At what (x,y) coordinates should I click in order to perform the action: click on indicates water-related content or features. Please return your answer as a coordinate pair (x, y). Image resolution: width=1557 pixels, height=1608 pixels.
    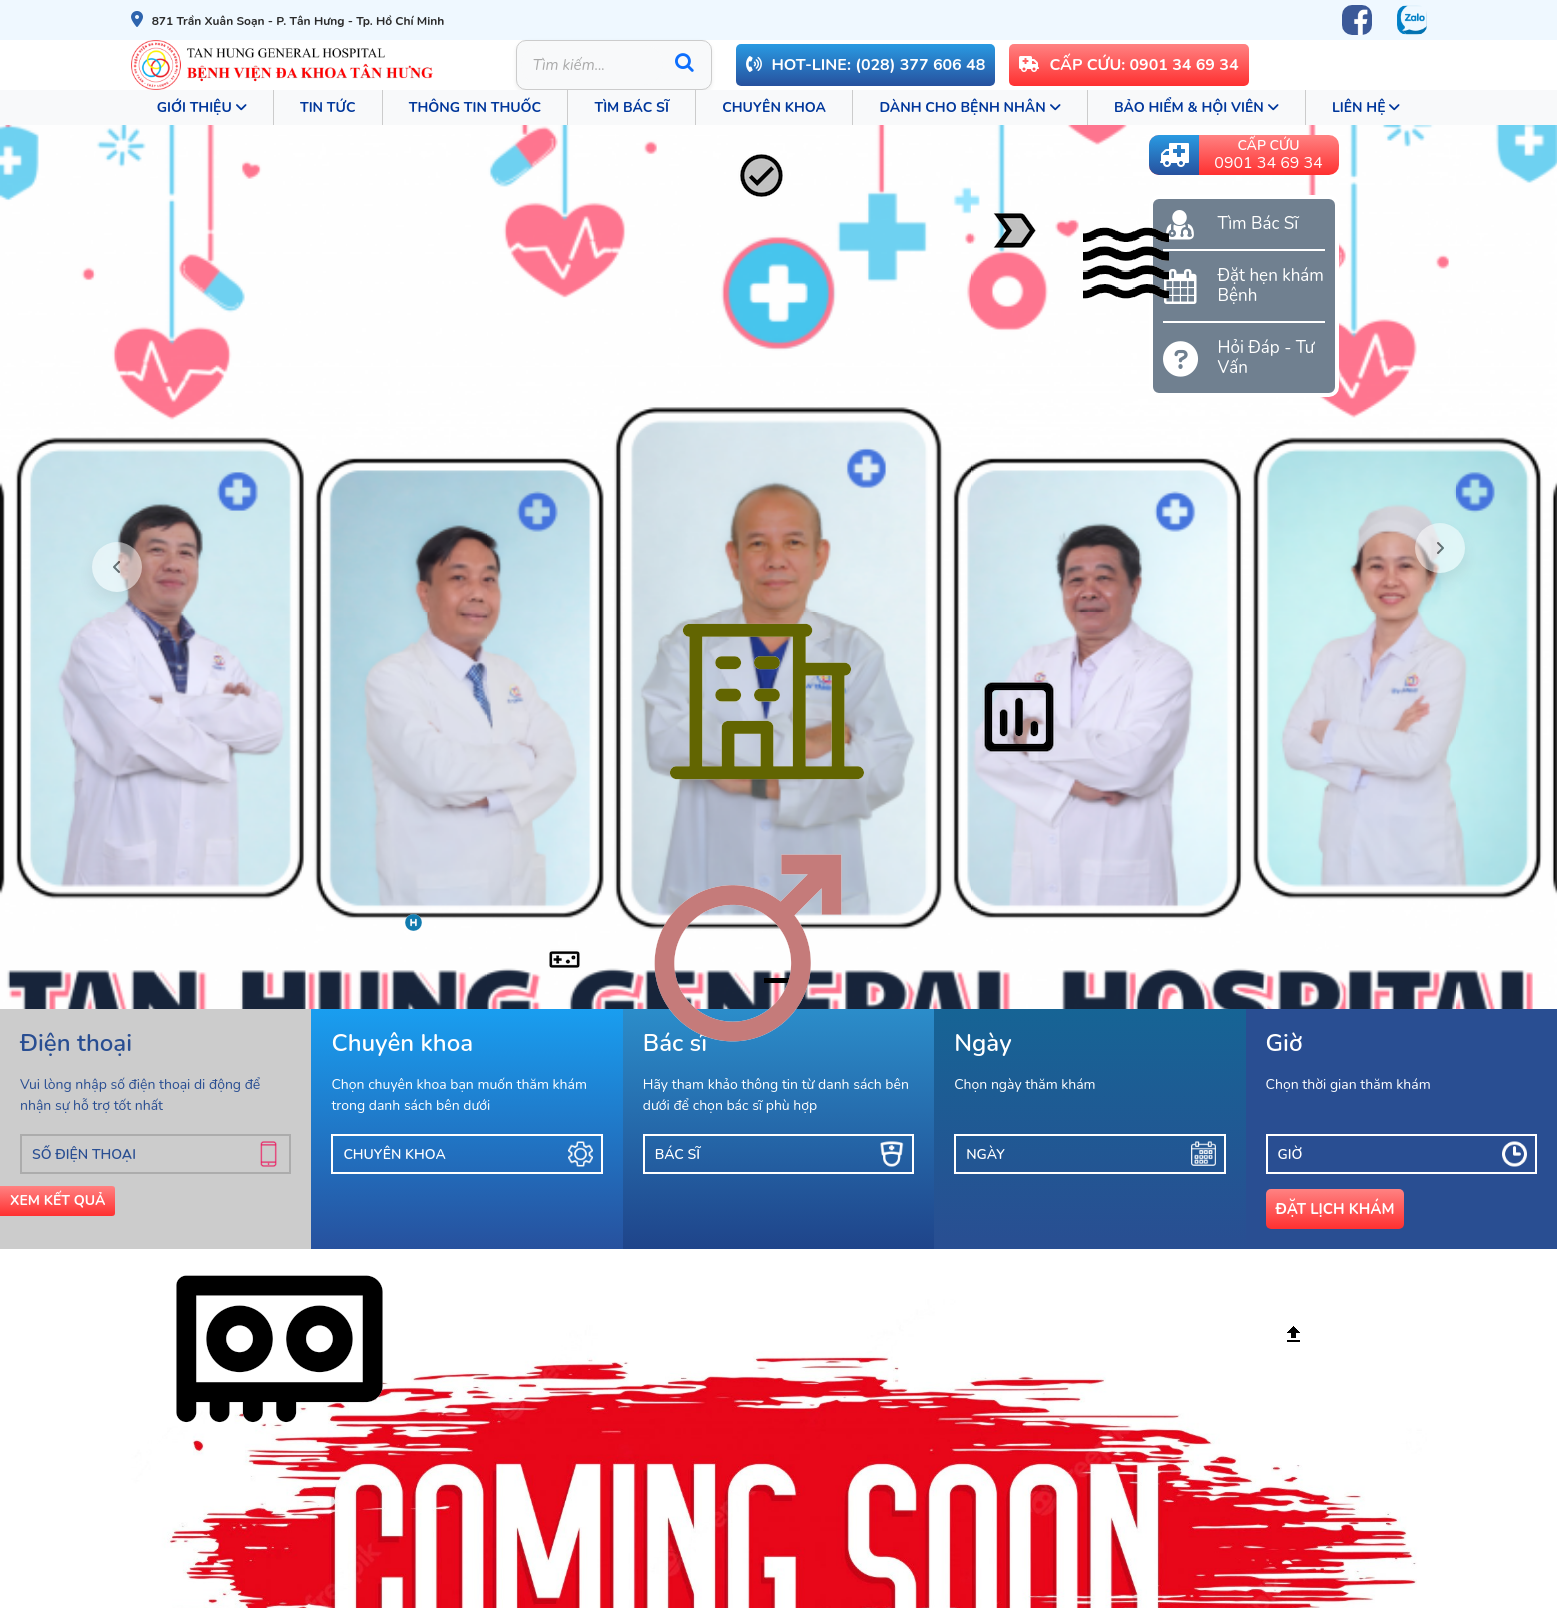
    Looking at the image, I should click on (1126, 263).